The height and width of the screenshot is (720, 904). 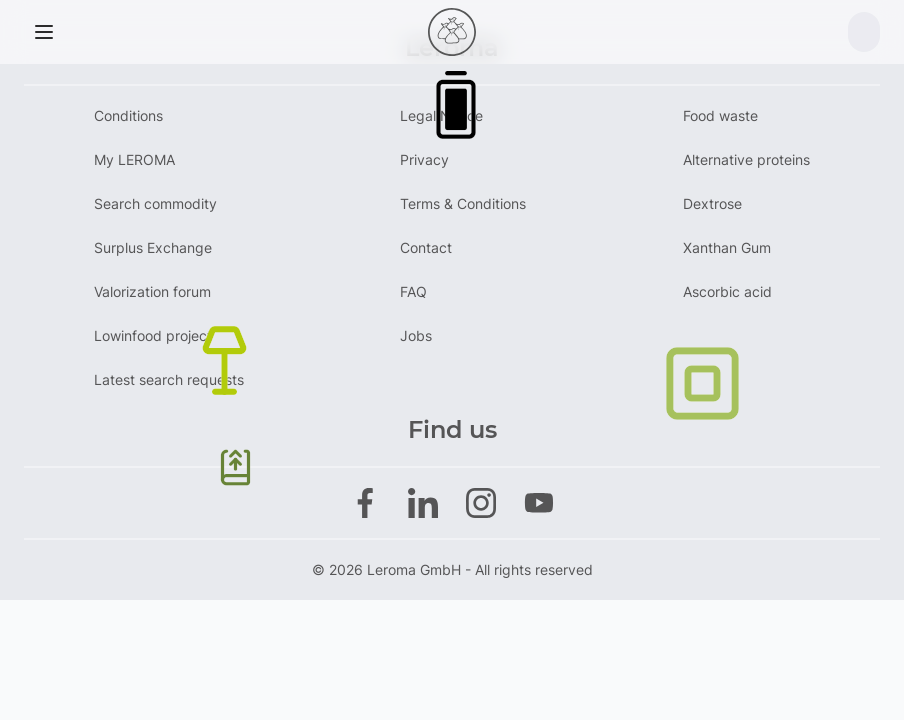 I want to click on toggle floor lamp on or off, so click(x=224, y=360).